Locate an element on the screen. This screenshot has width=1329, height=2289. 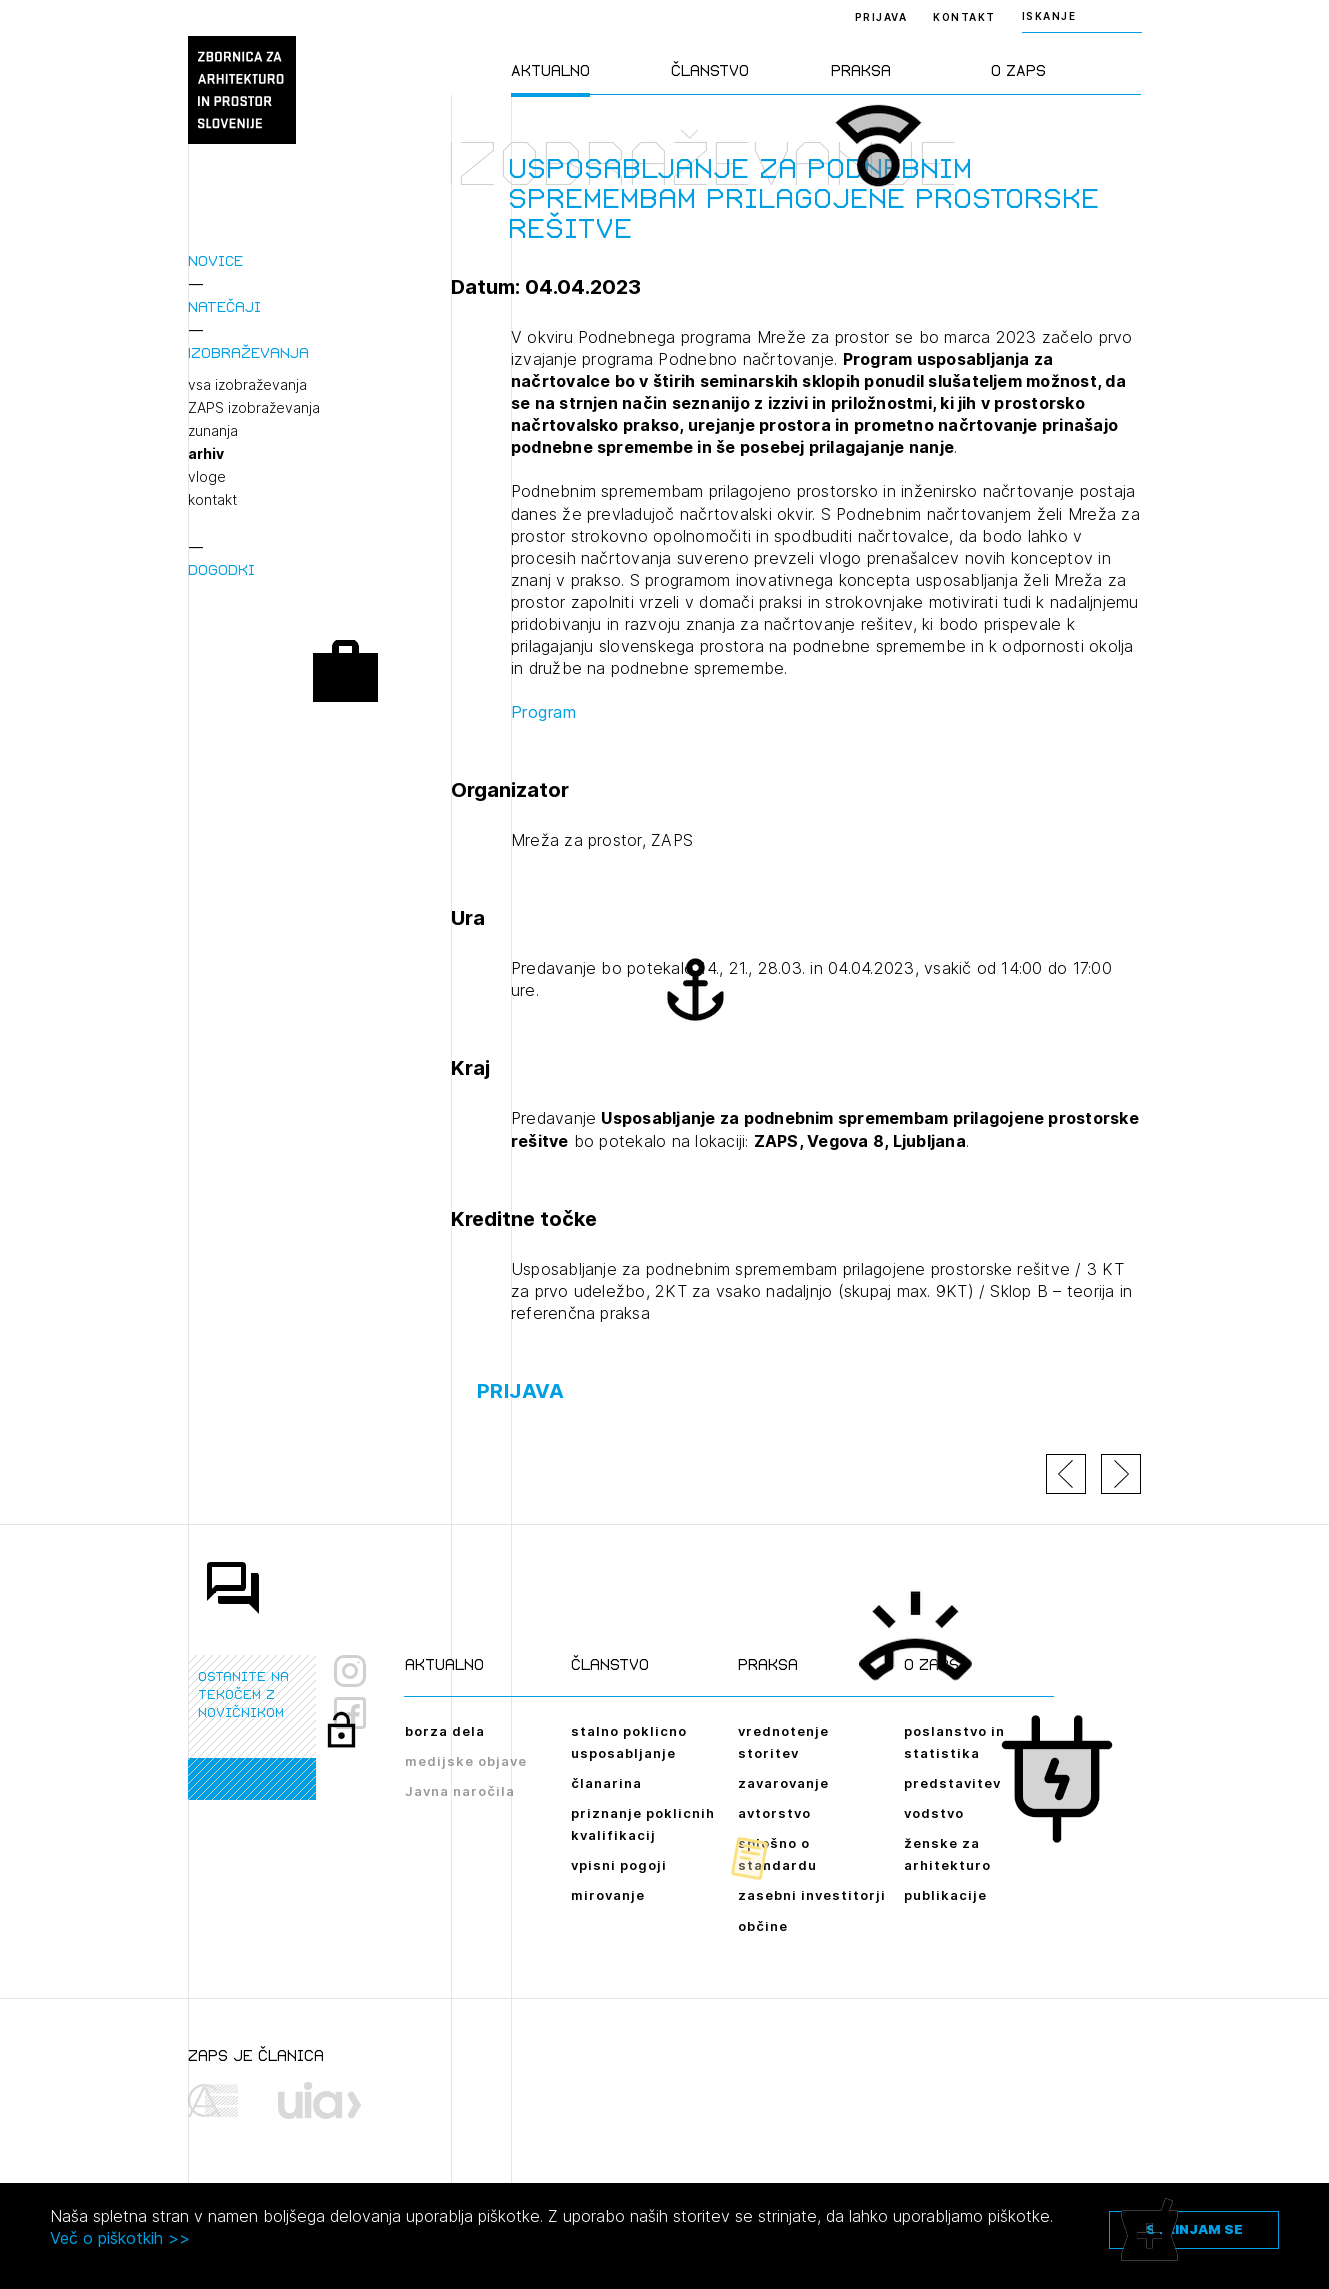
view your resume or CV is located at coordinates (749, 1858).